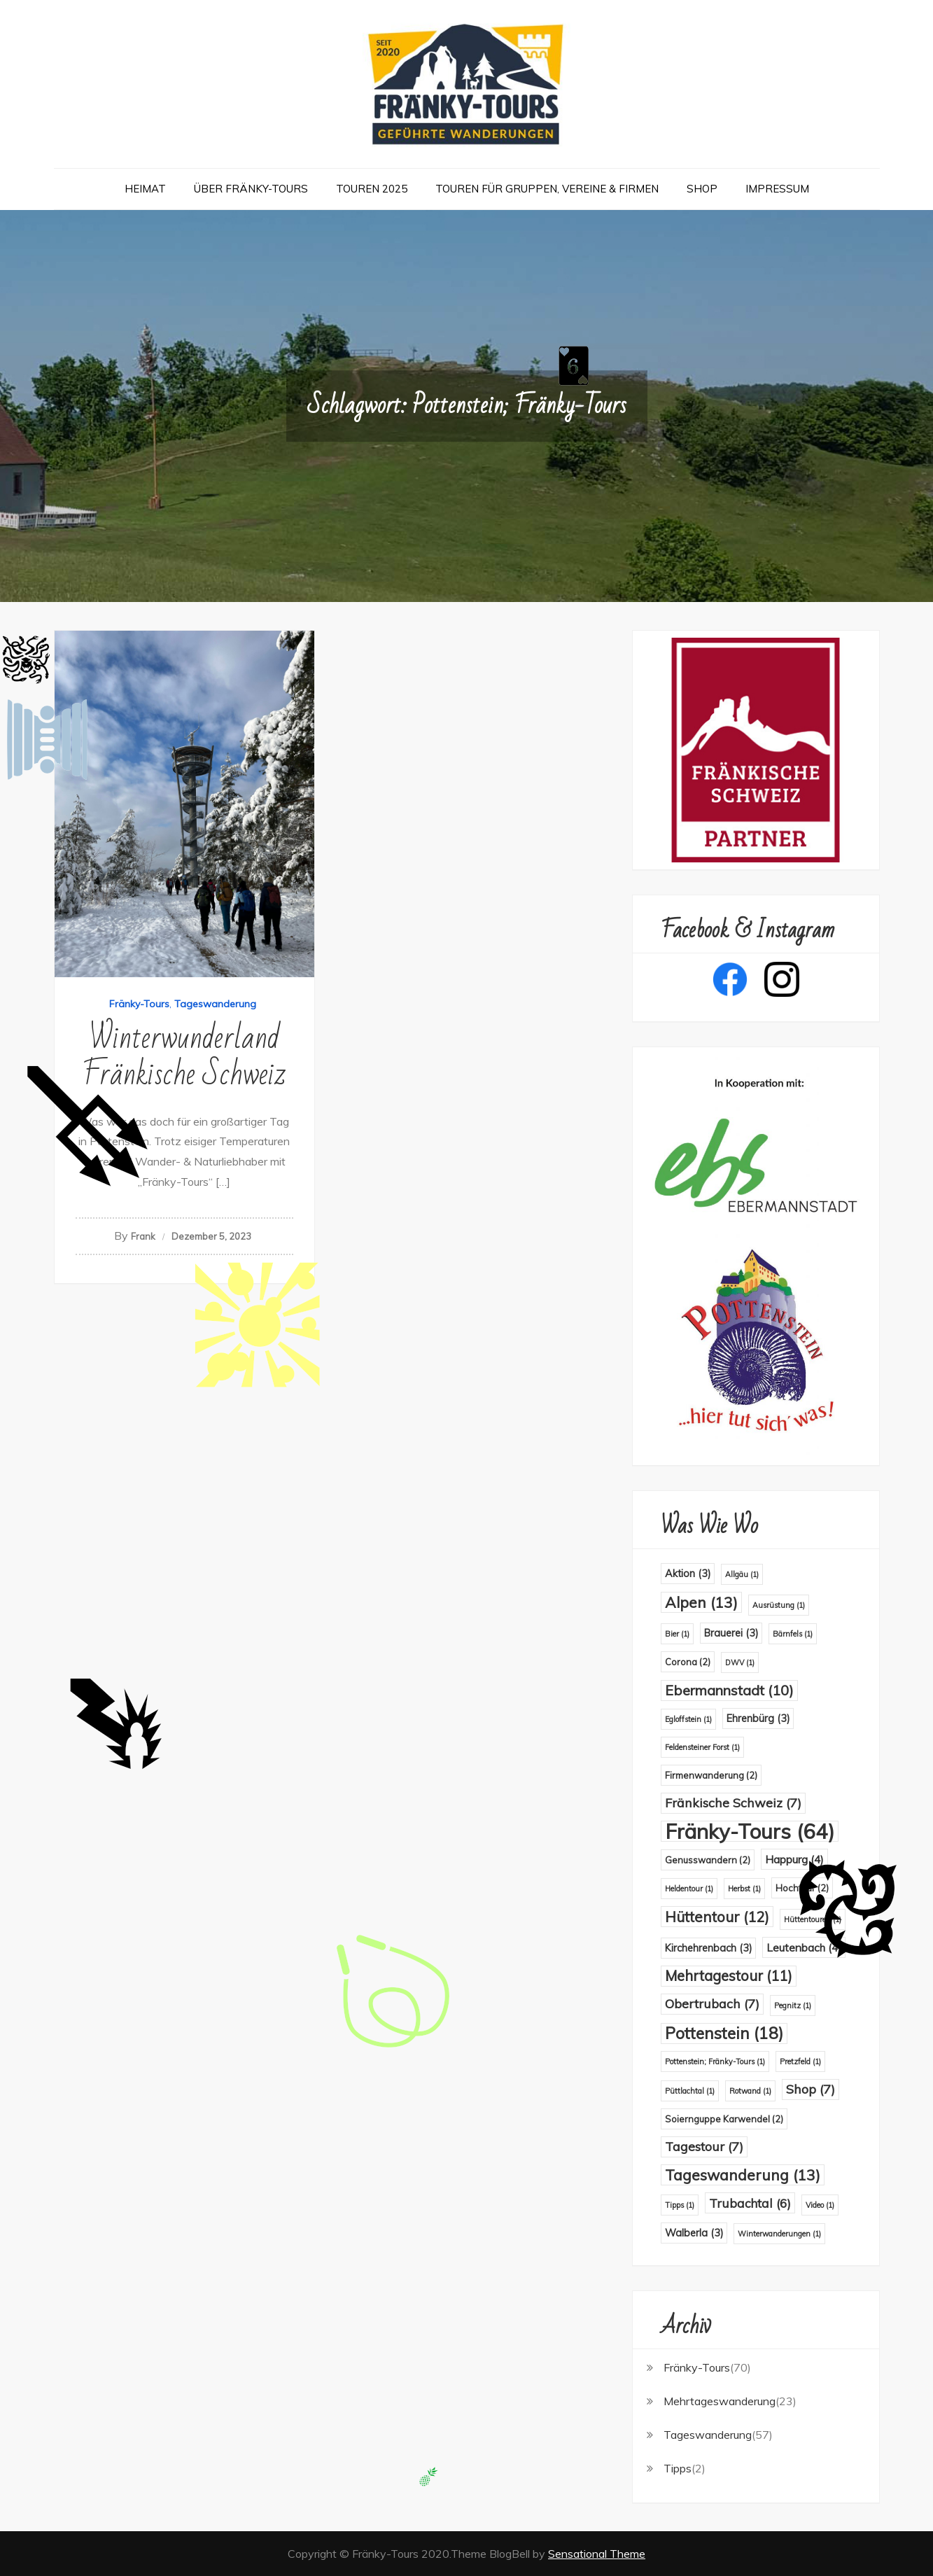  Describe the element at coordinates (47, 739) in the screenshot. I see `accordion or bellows instrument in a music game` at that location.